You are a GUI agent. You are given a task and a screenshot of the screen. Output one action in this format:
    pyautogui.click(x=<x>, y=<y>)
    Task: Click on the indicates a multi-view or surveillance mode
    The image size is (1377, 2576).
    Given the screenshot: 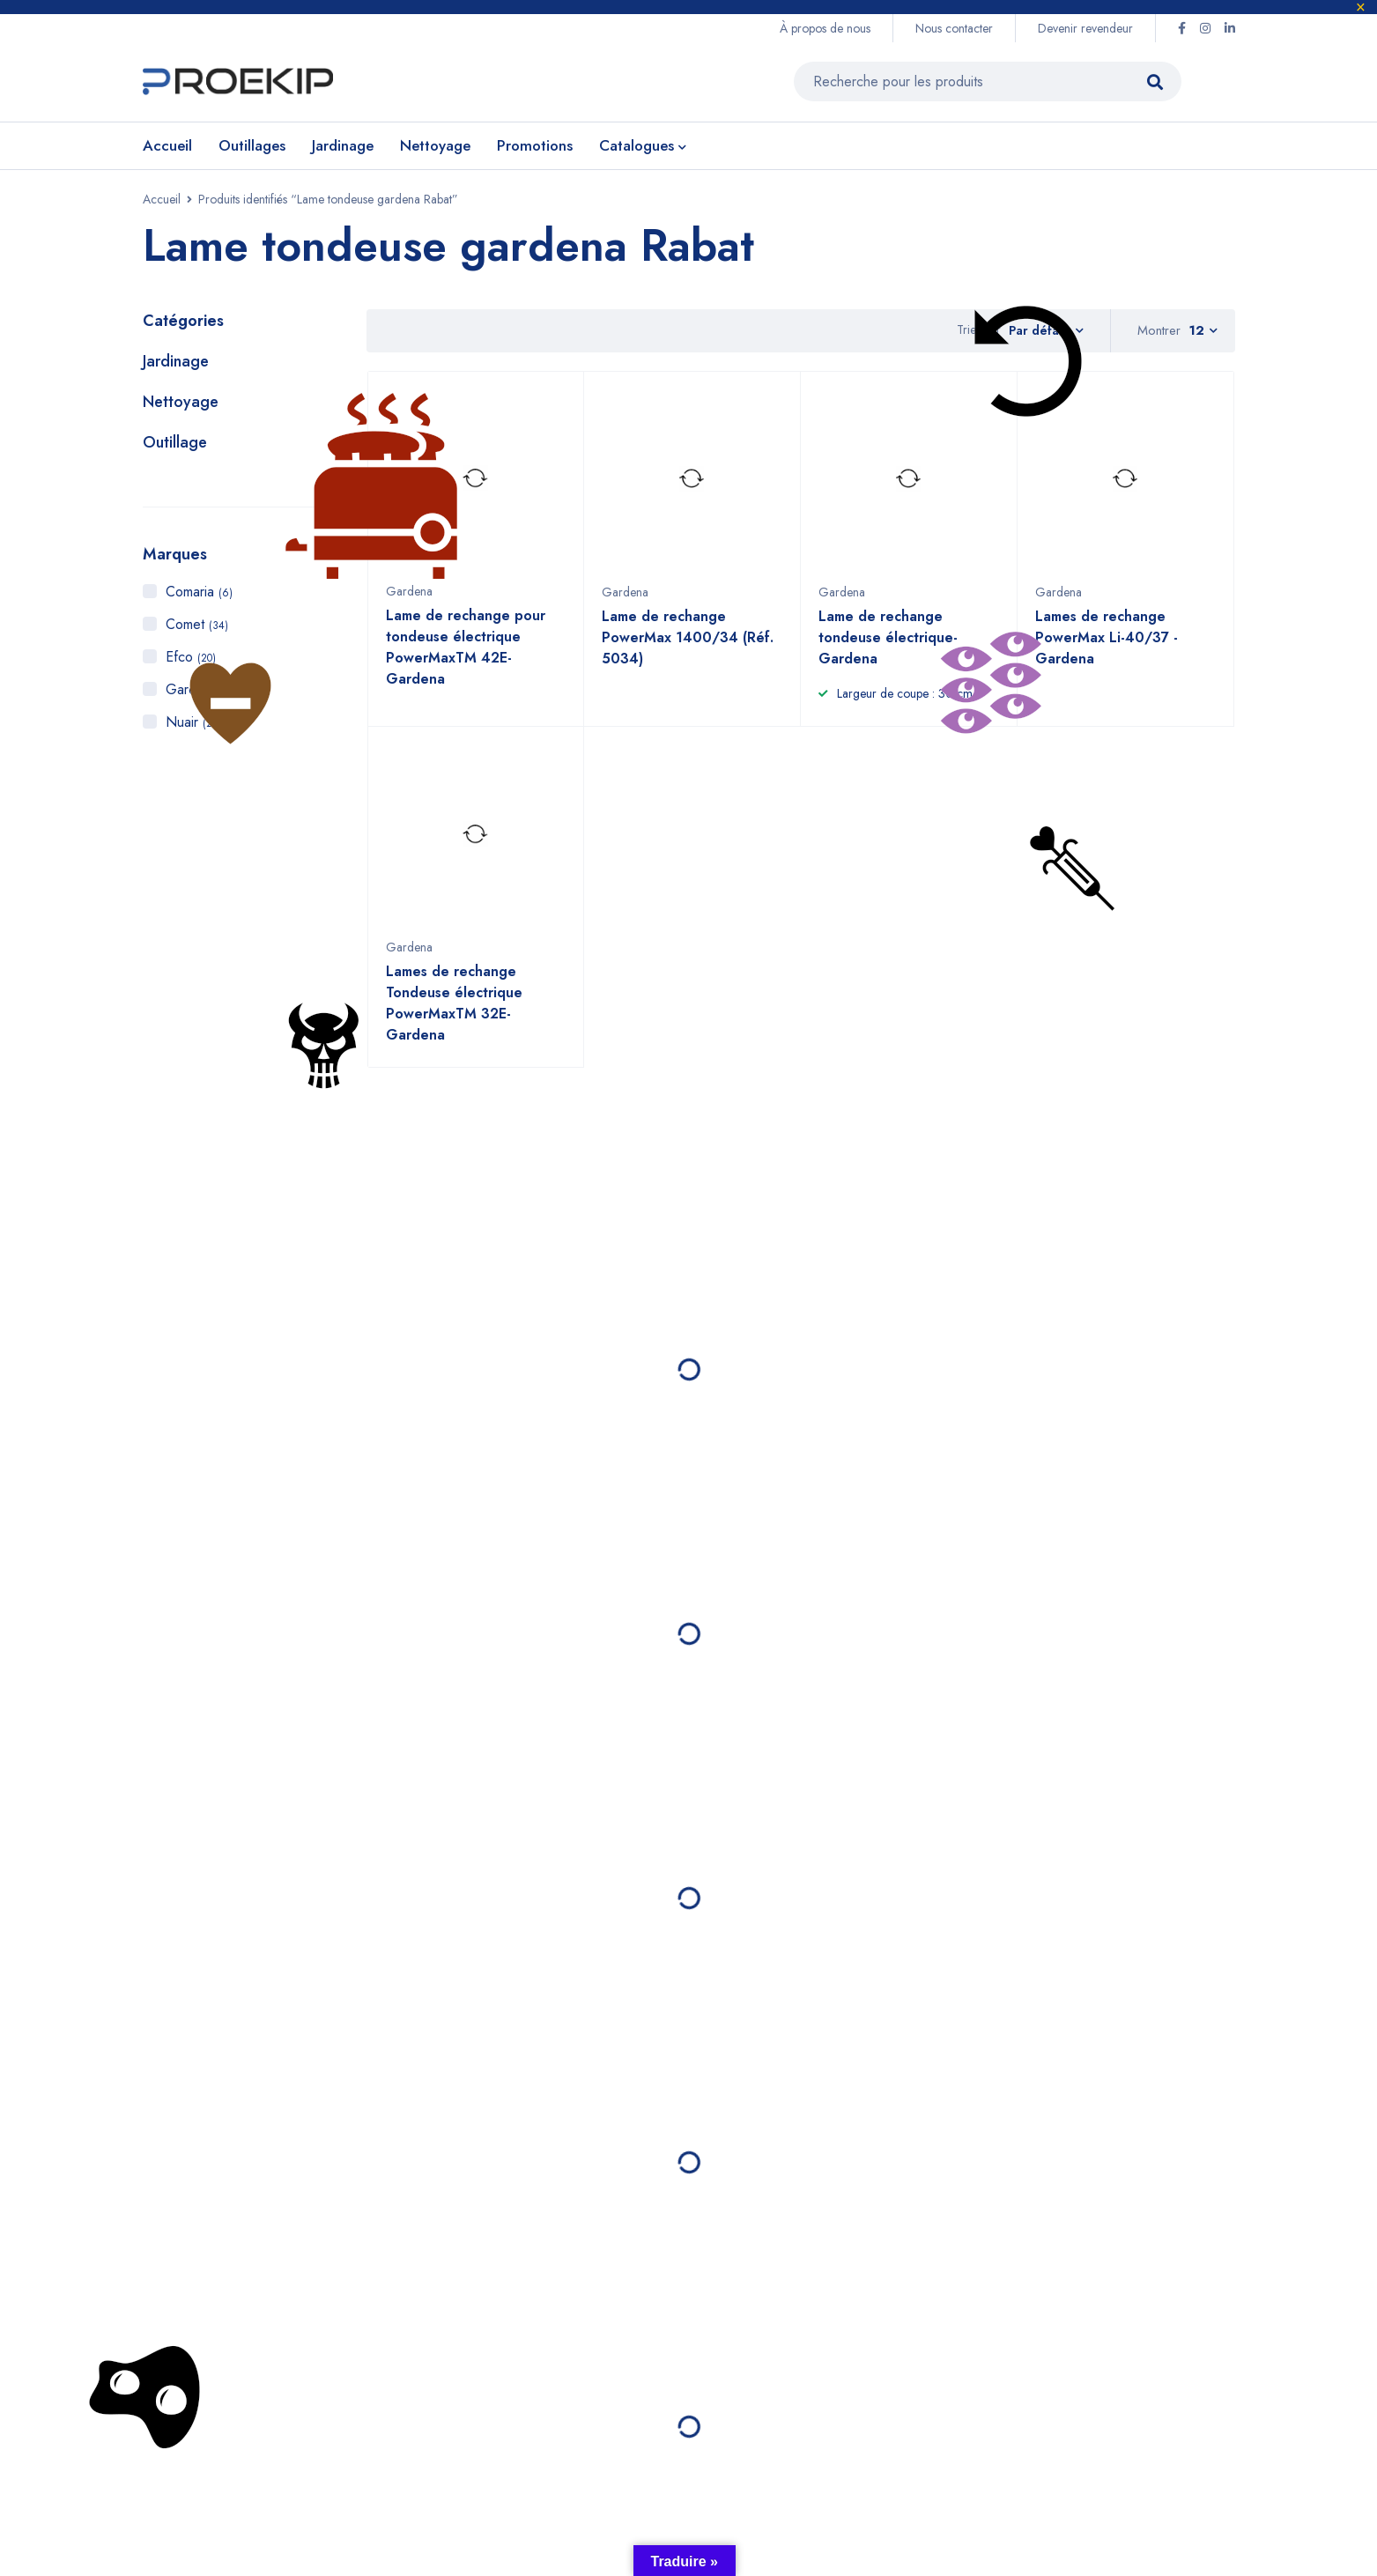 What is the action you would take?
    pyautogui.click(x=991, y=683)
    